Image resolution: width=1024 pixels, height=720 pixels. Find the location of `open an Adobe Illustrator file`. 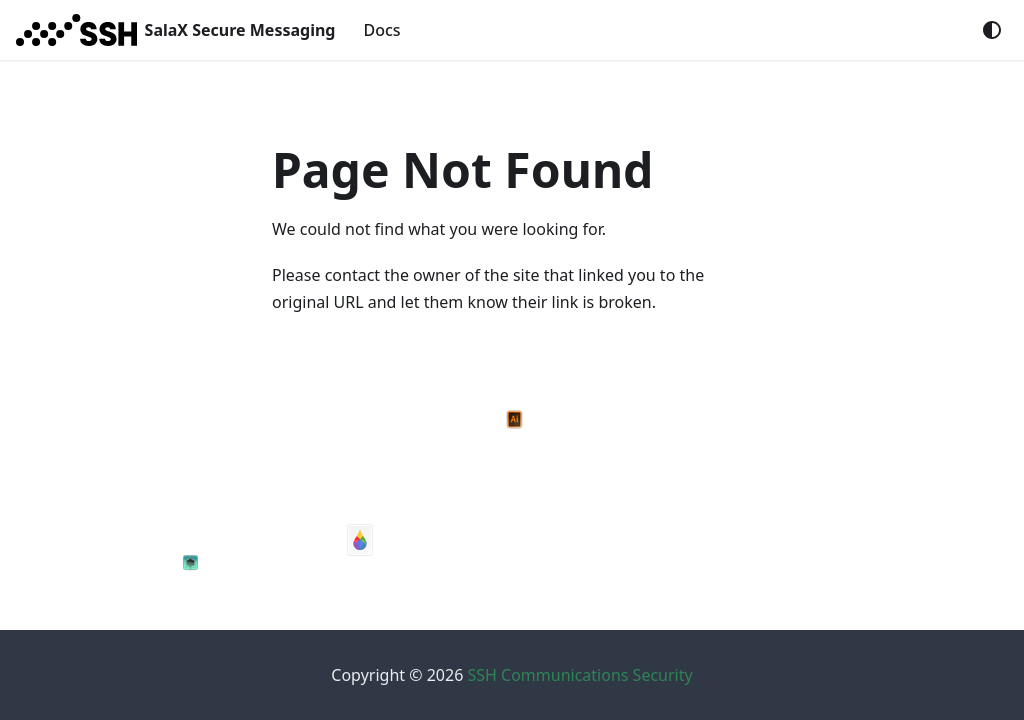

open an Adobe Illustrator file is located at coordinates (514, 419).